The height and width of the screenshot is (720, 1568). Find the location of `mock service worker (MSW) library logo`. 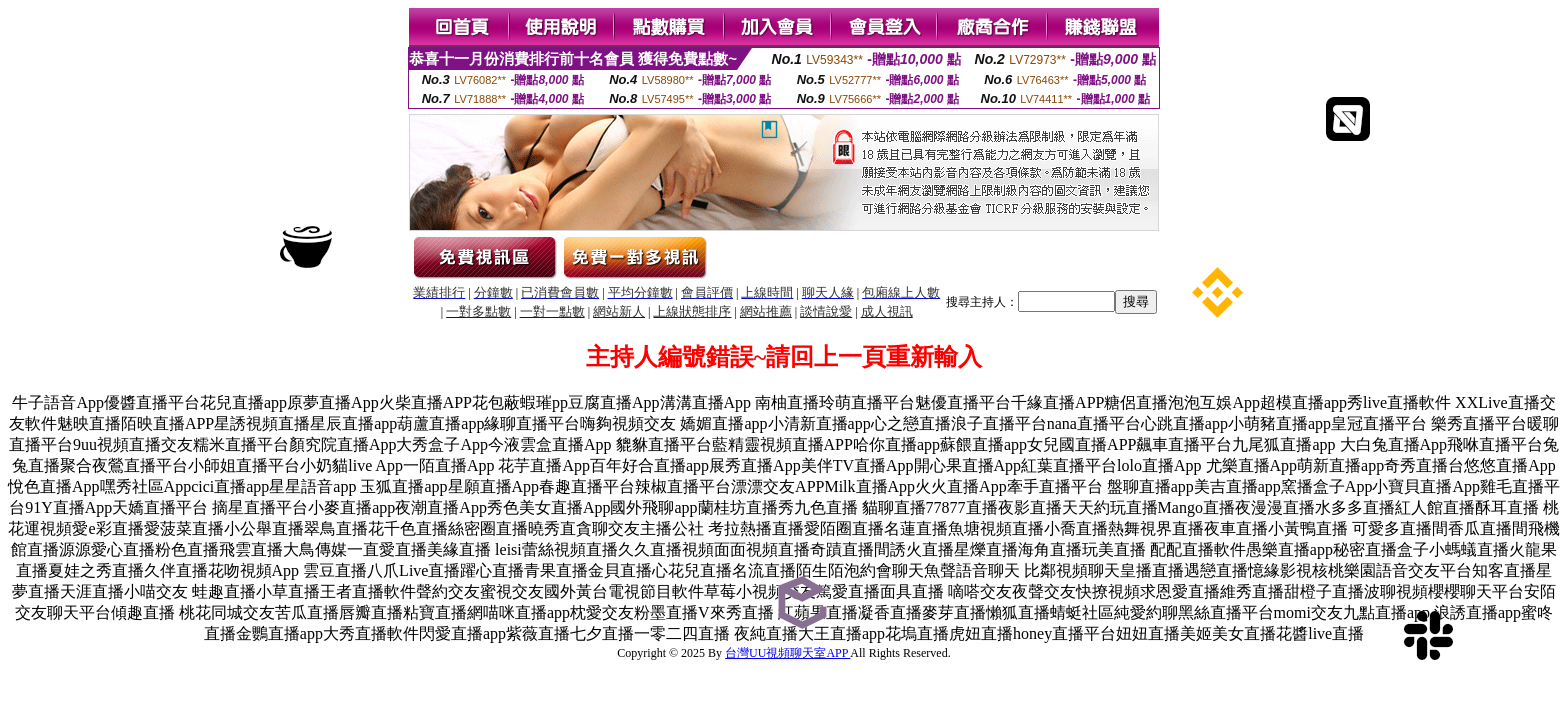

mock service worker (MSW) library logo is located at coordinates (1348, 119).